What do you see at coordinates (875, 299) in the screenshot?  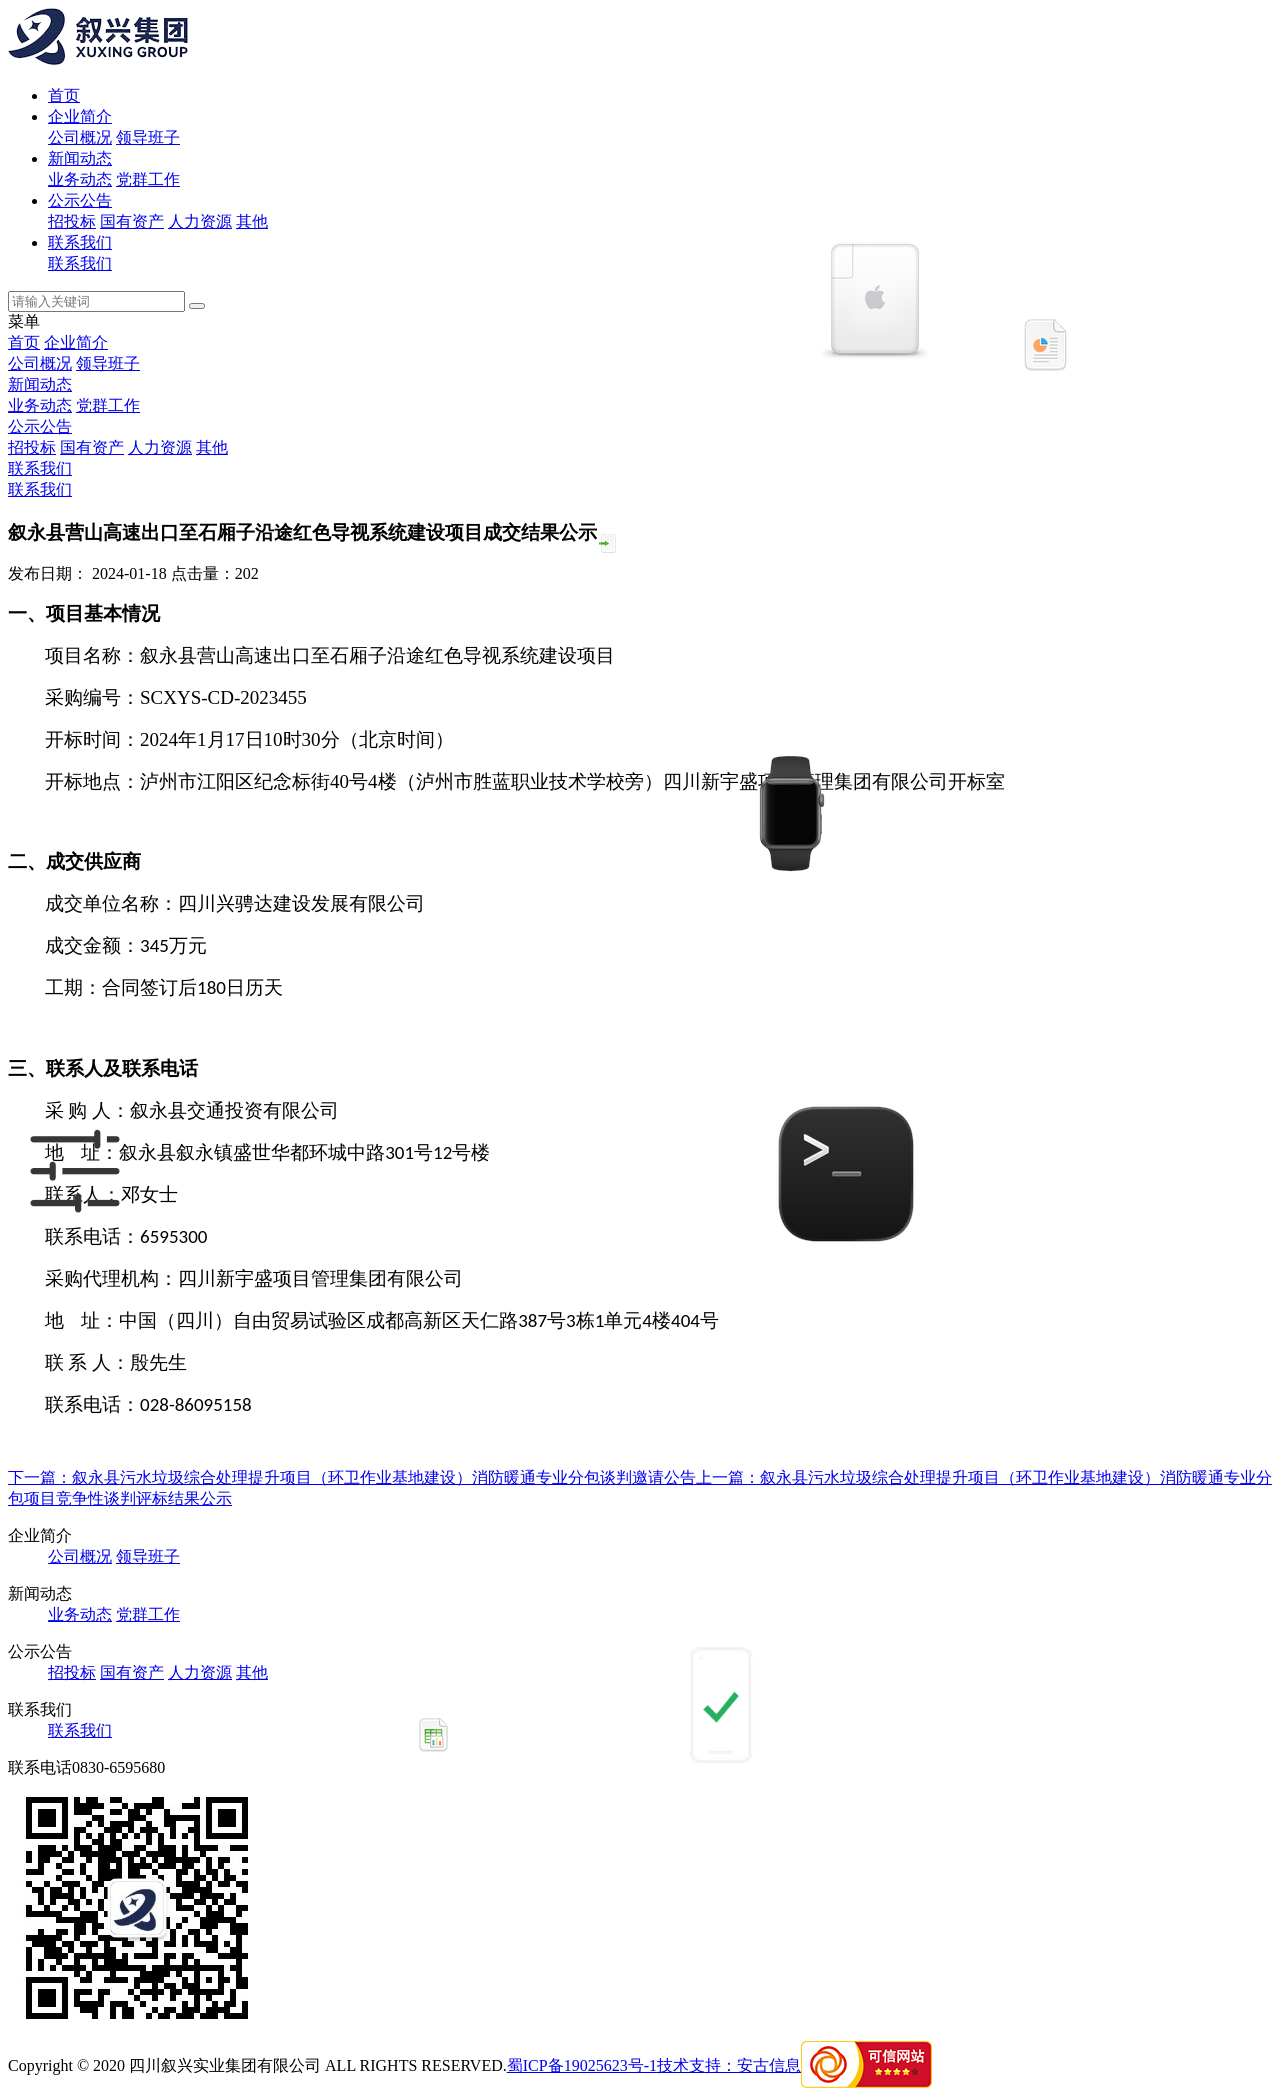 I see `access AirPort Express network settings` at bounding box center [875, 299].